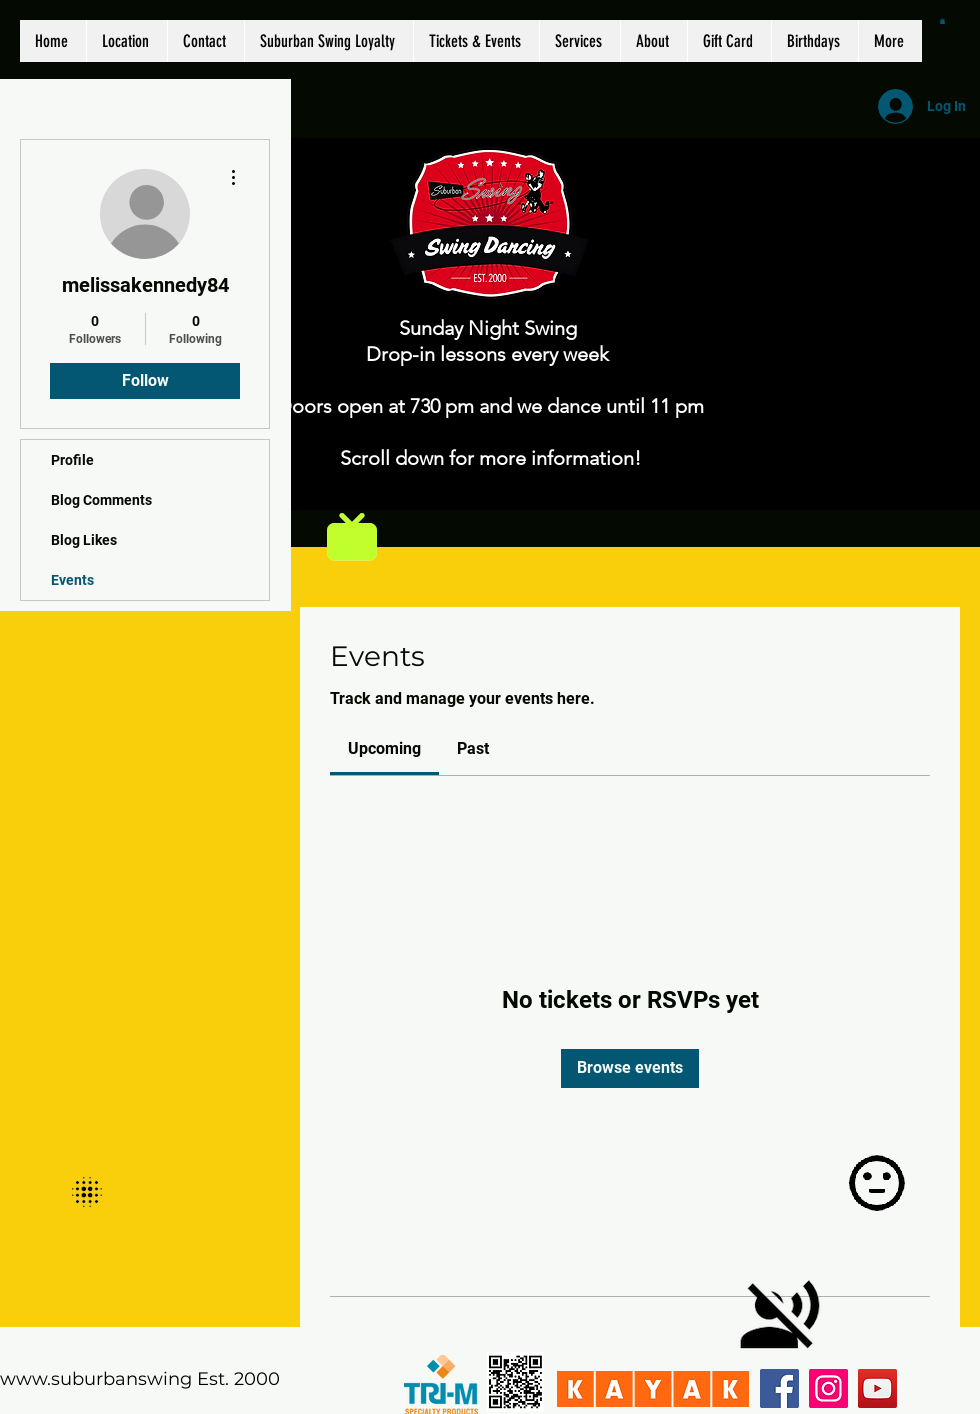 This screenshot has height=1414, width=980. What do you see at coordinates (877, 1183) in the screenshot?
I see `indicates neutral feedback or rating` at bounding box center [877, 1183].